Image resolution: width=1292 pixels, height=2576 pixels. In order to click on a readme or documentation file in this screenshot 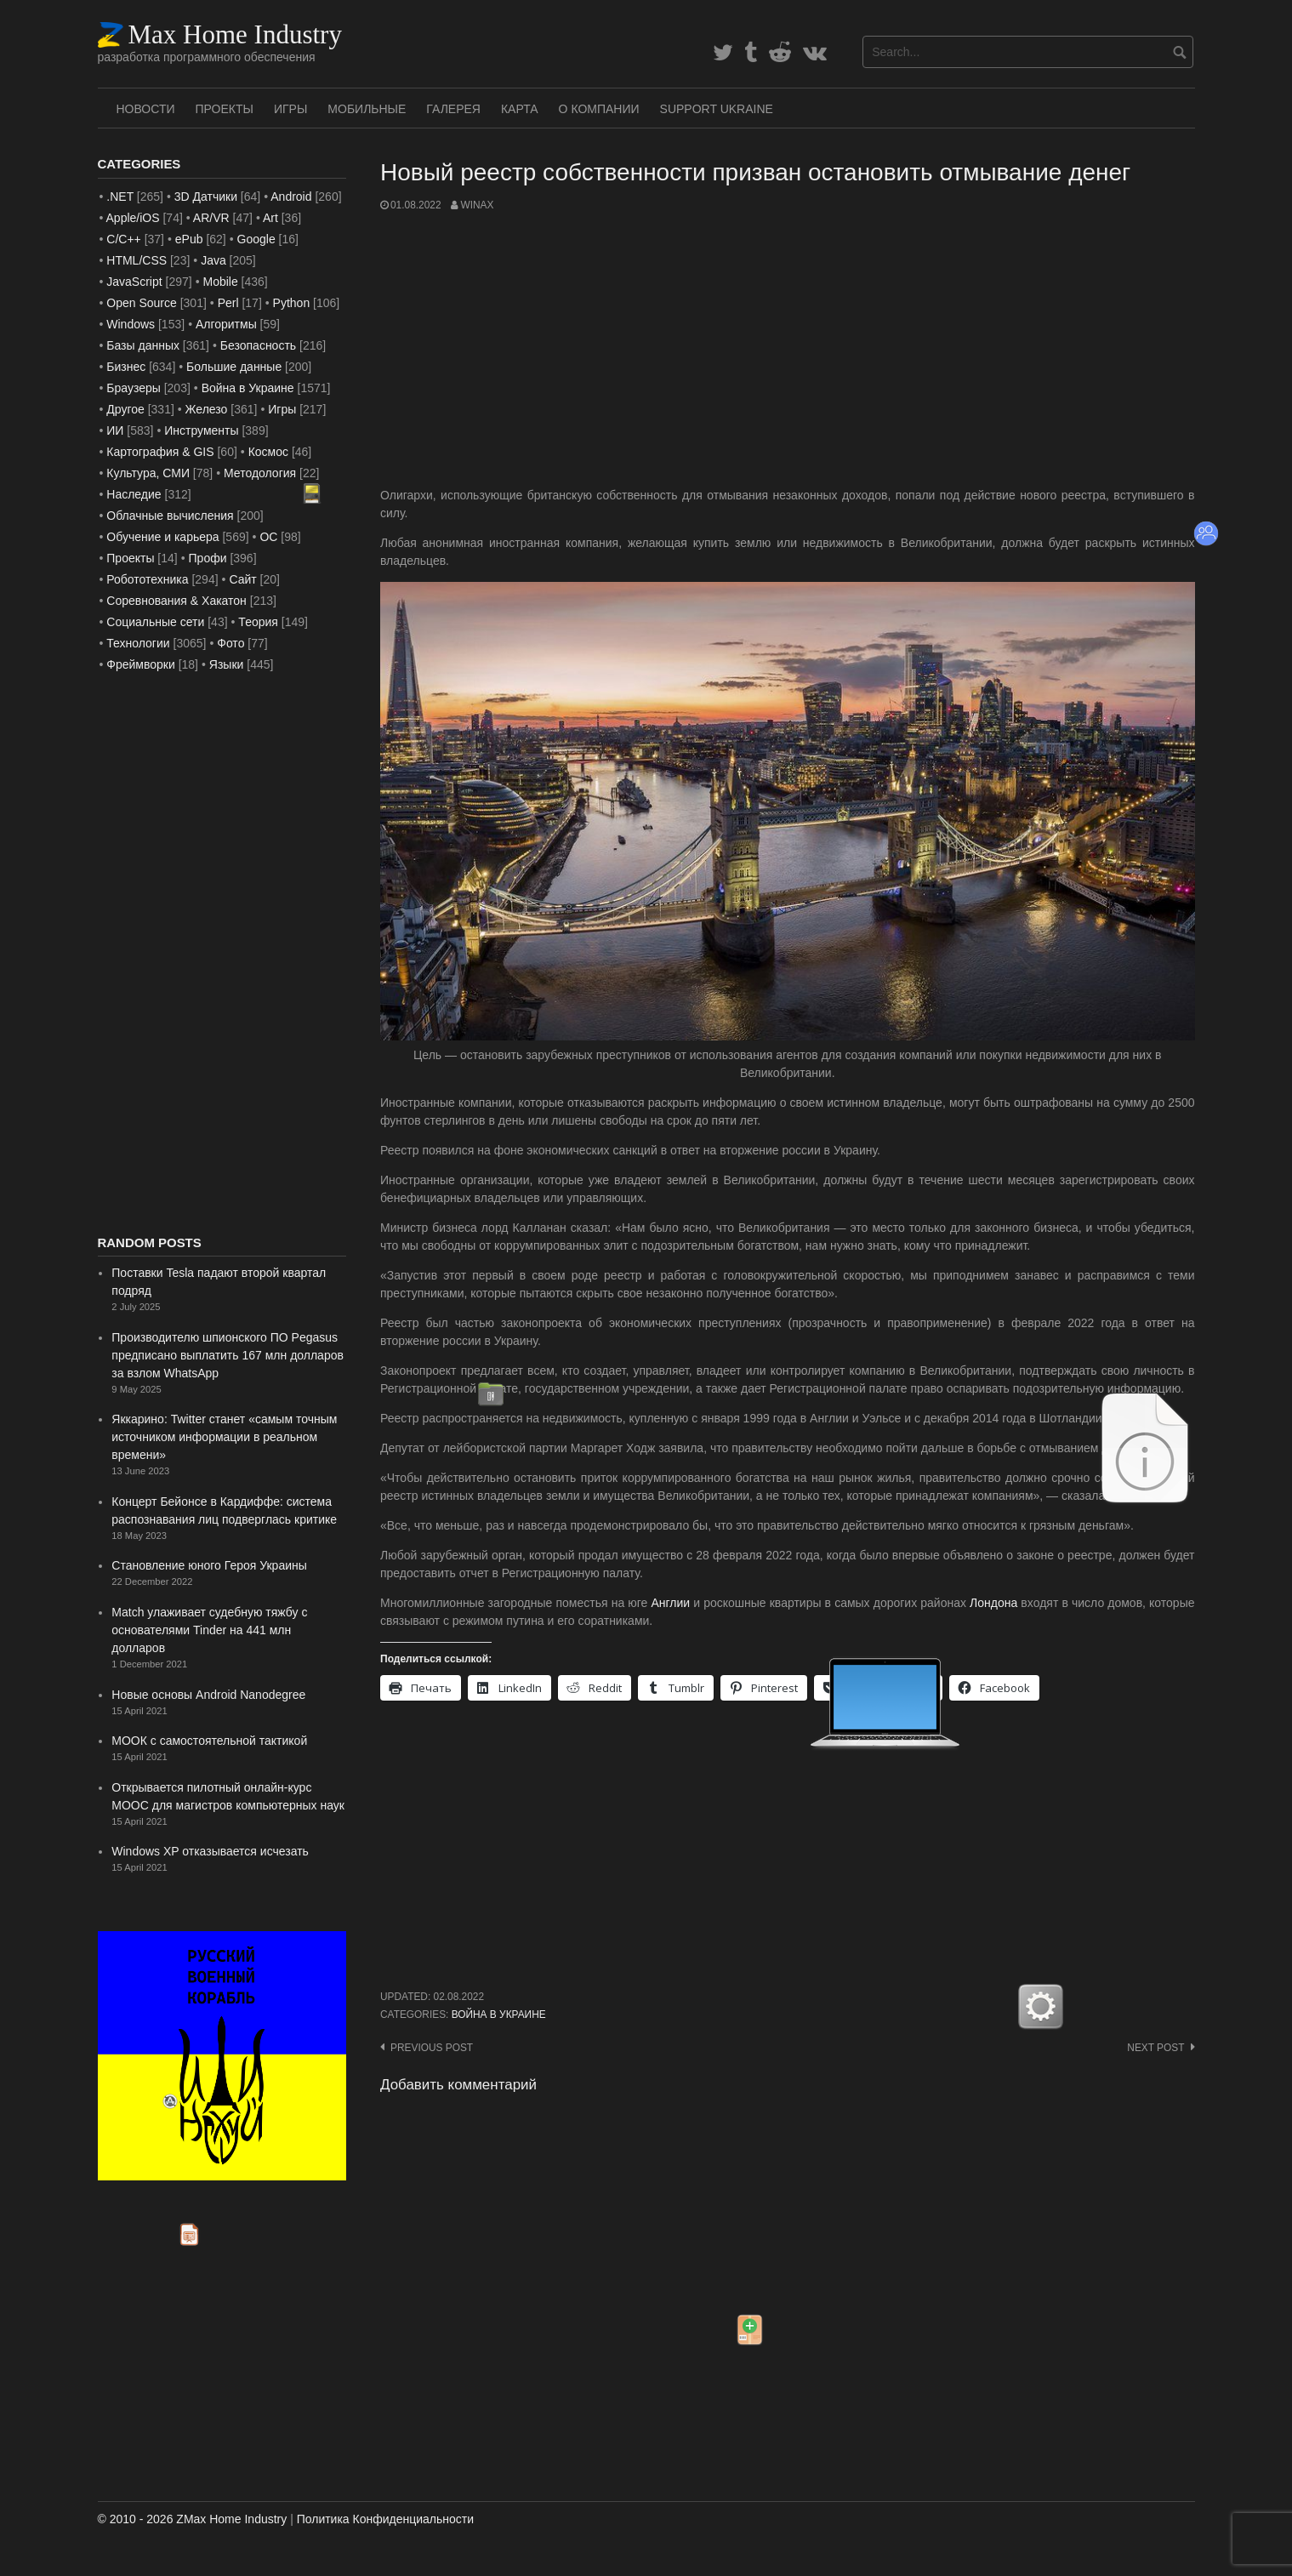, I will do `click(1145, 1448)`.